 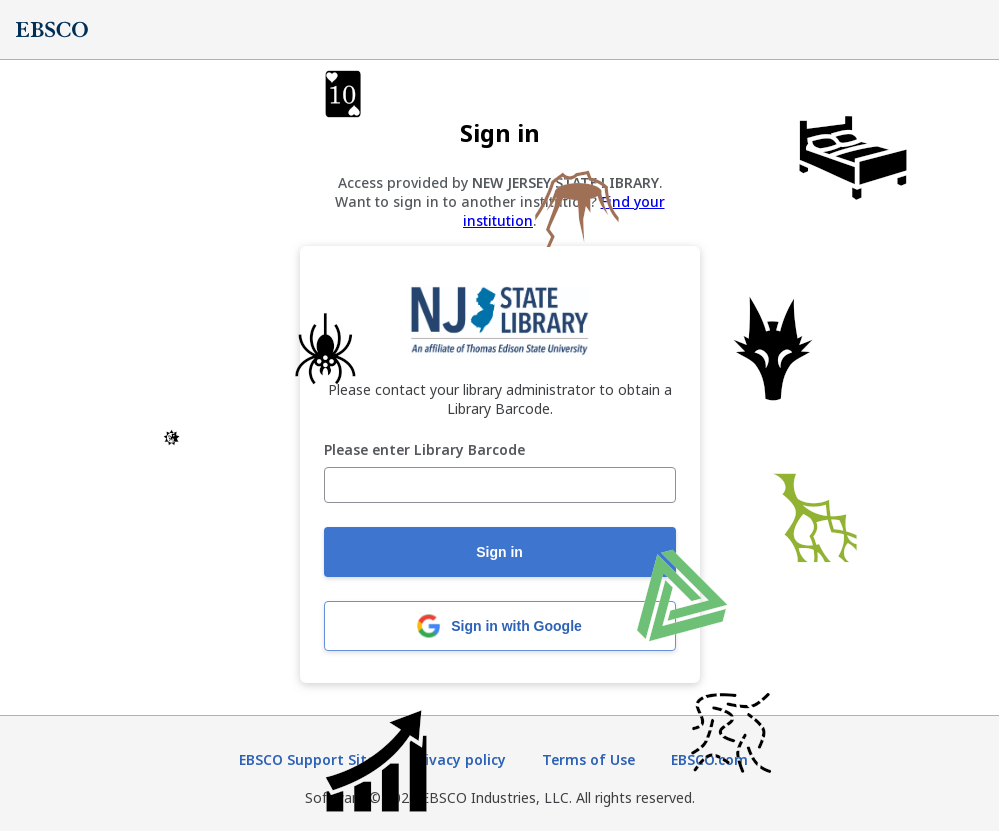 I want to click on indicates a volcano or volcanic area on a map, so click(x=577, y=205).